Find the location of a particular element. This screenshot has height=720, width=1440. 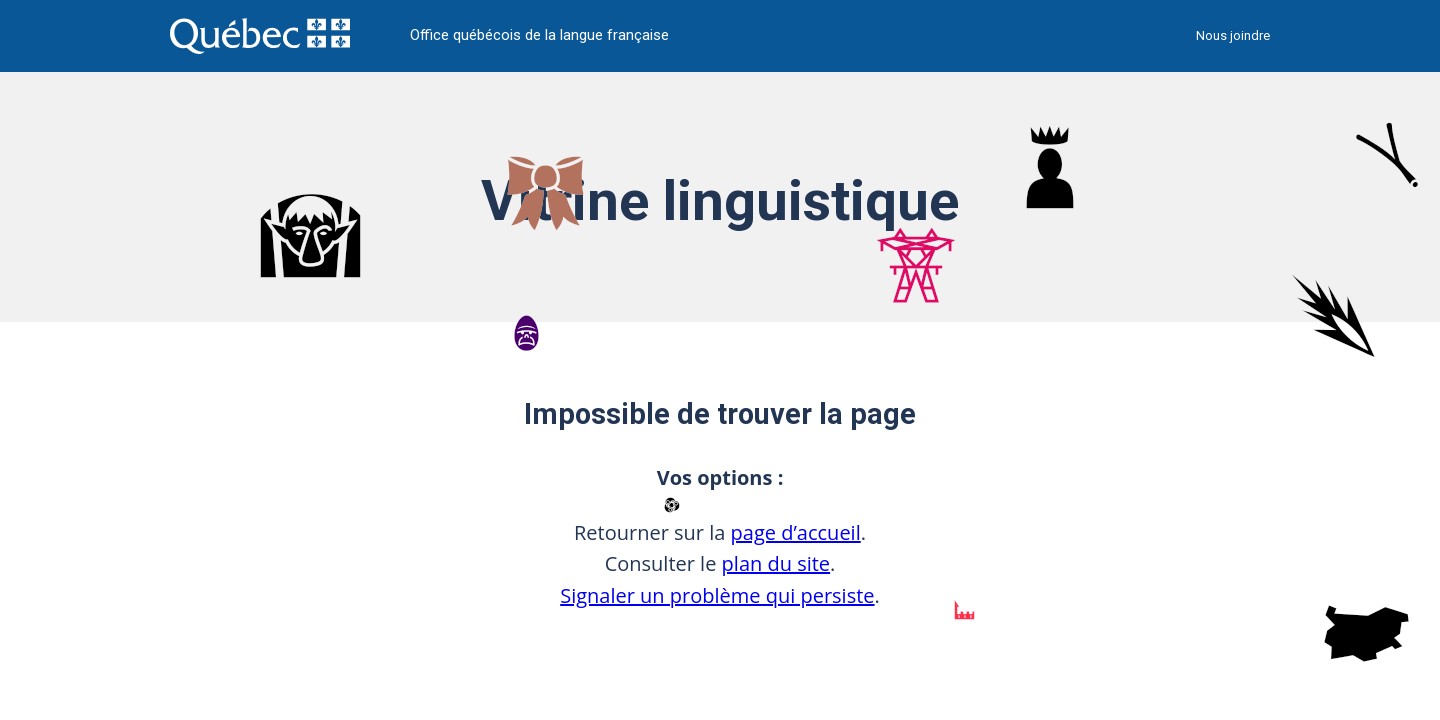

indicates a critical hit or piercing attack is located at coordinates (1333, 316).